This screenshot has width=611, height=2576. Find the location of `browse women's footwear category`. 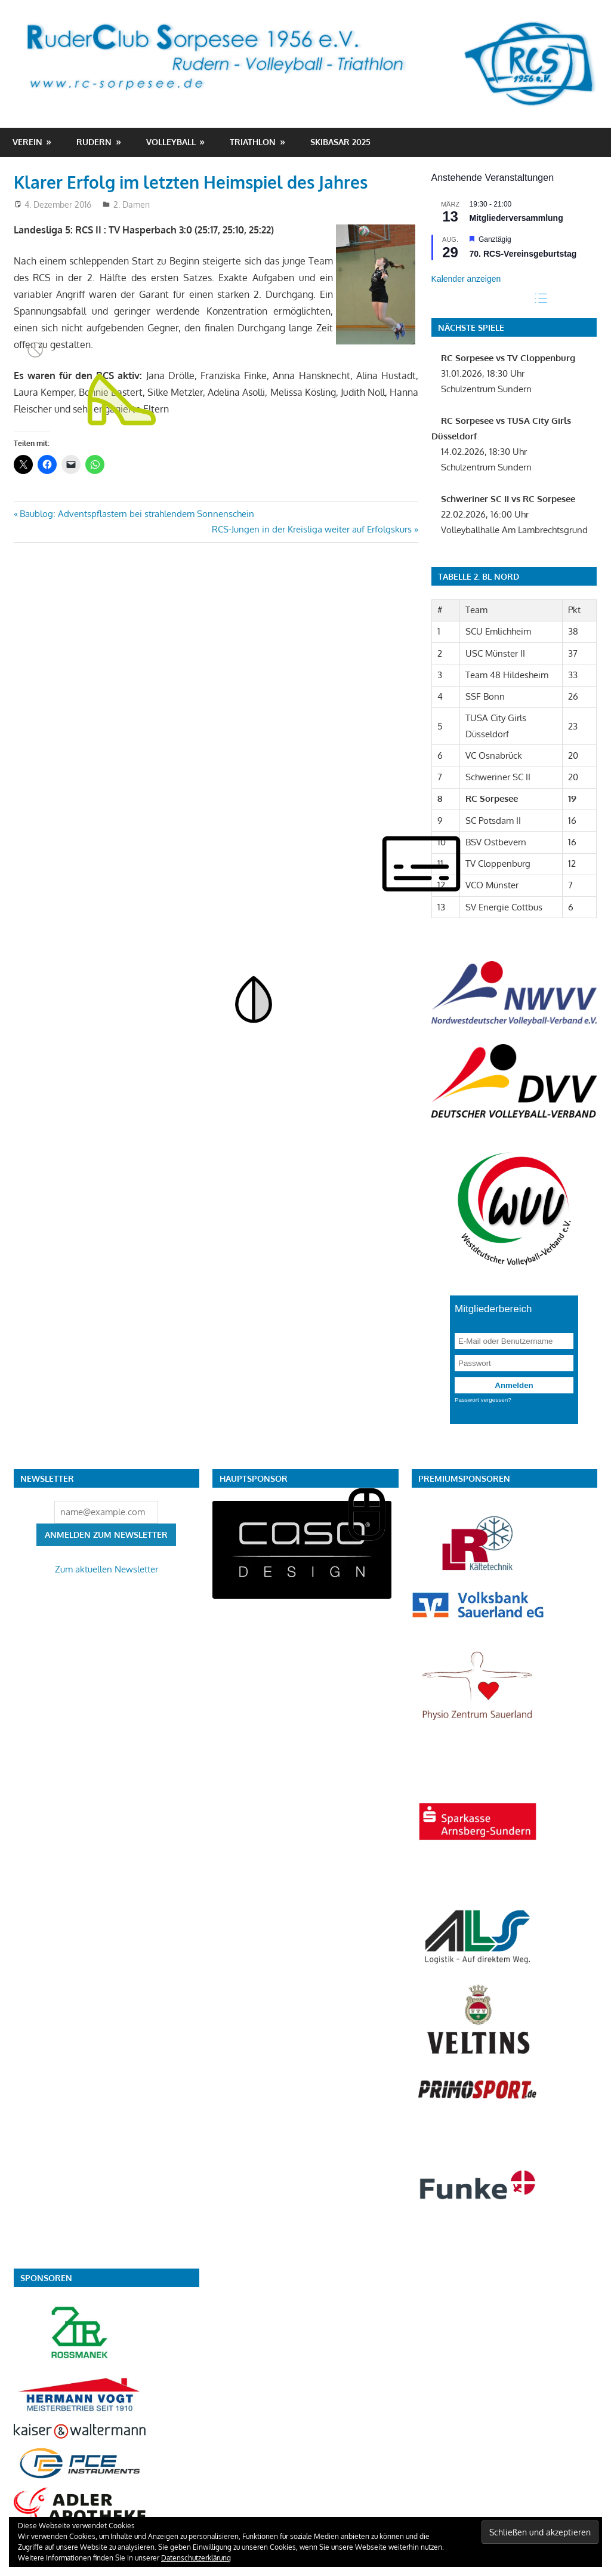

browse women's footwear category is located at coordinates (118, 402).